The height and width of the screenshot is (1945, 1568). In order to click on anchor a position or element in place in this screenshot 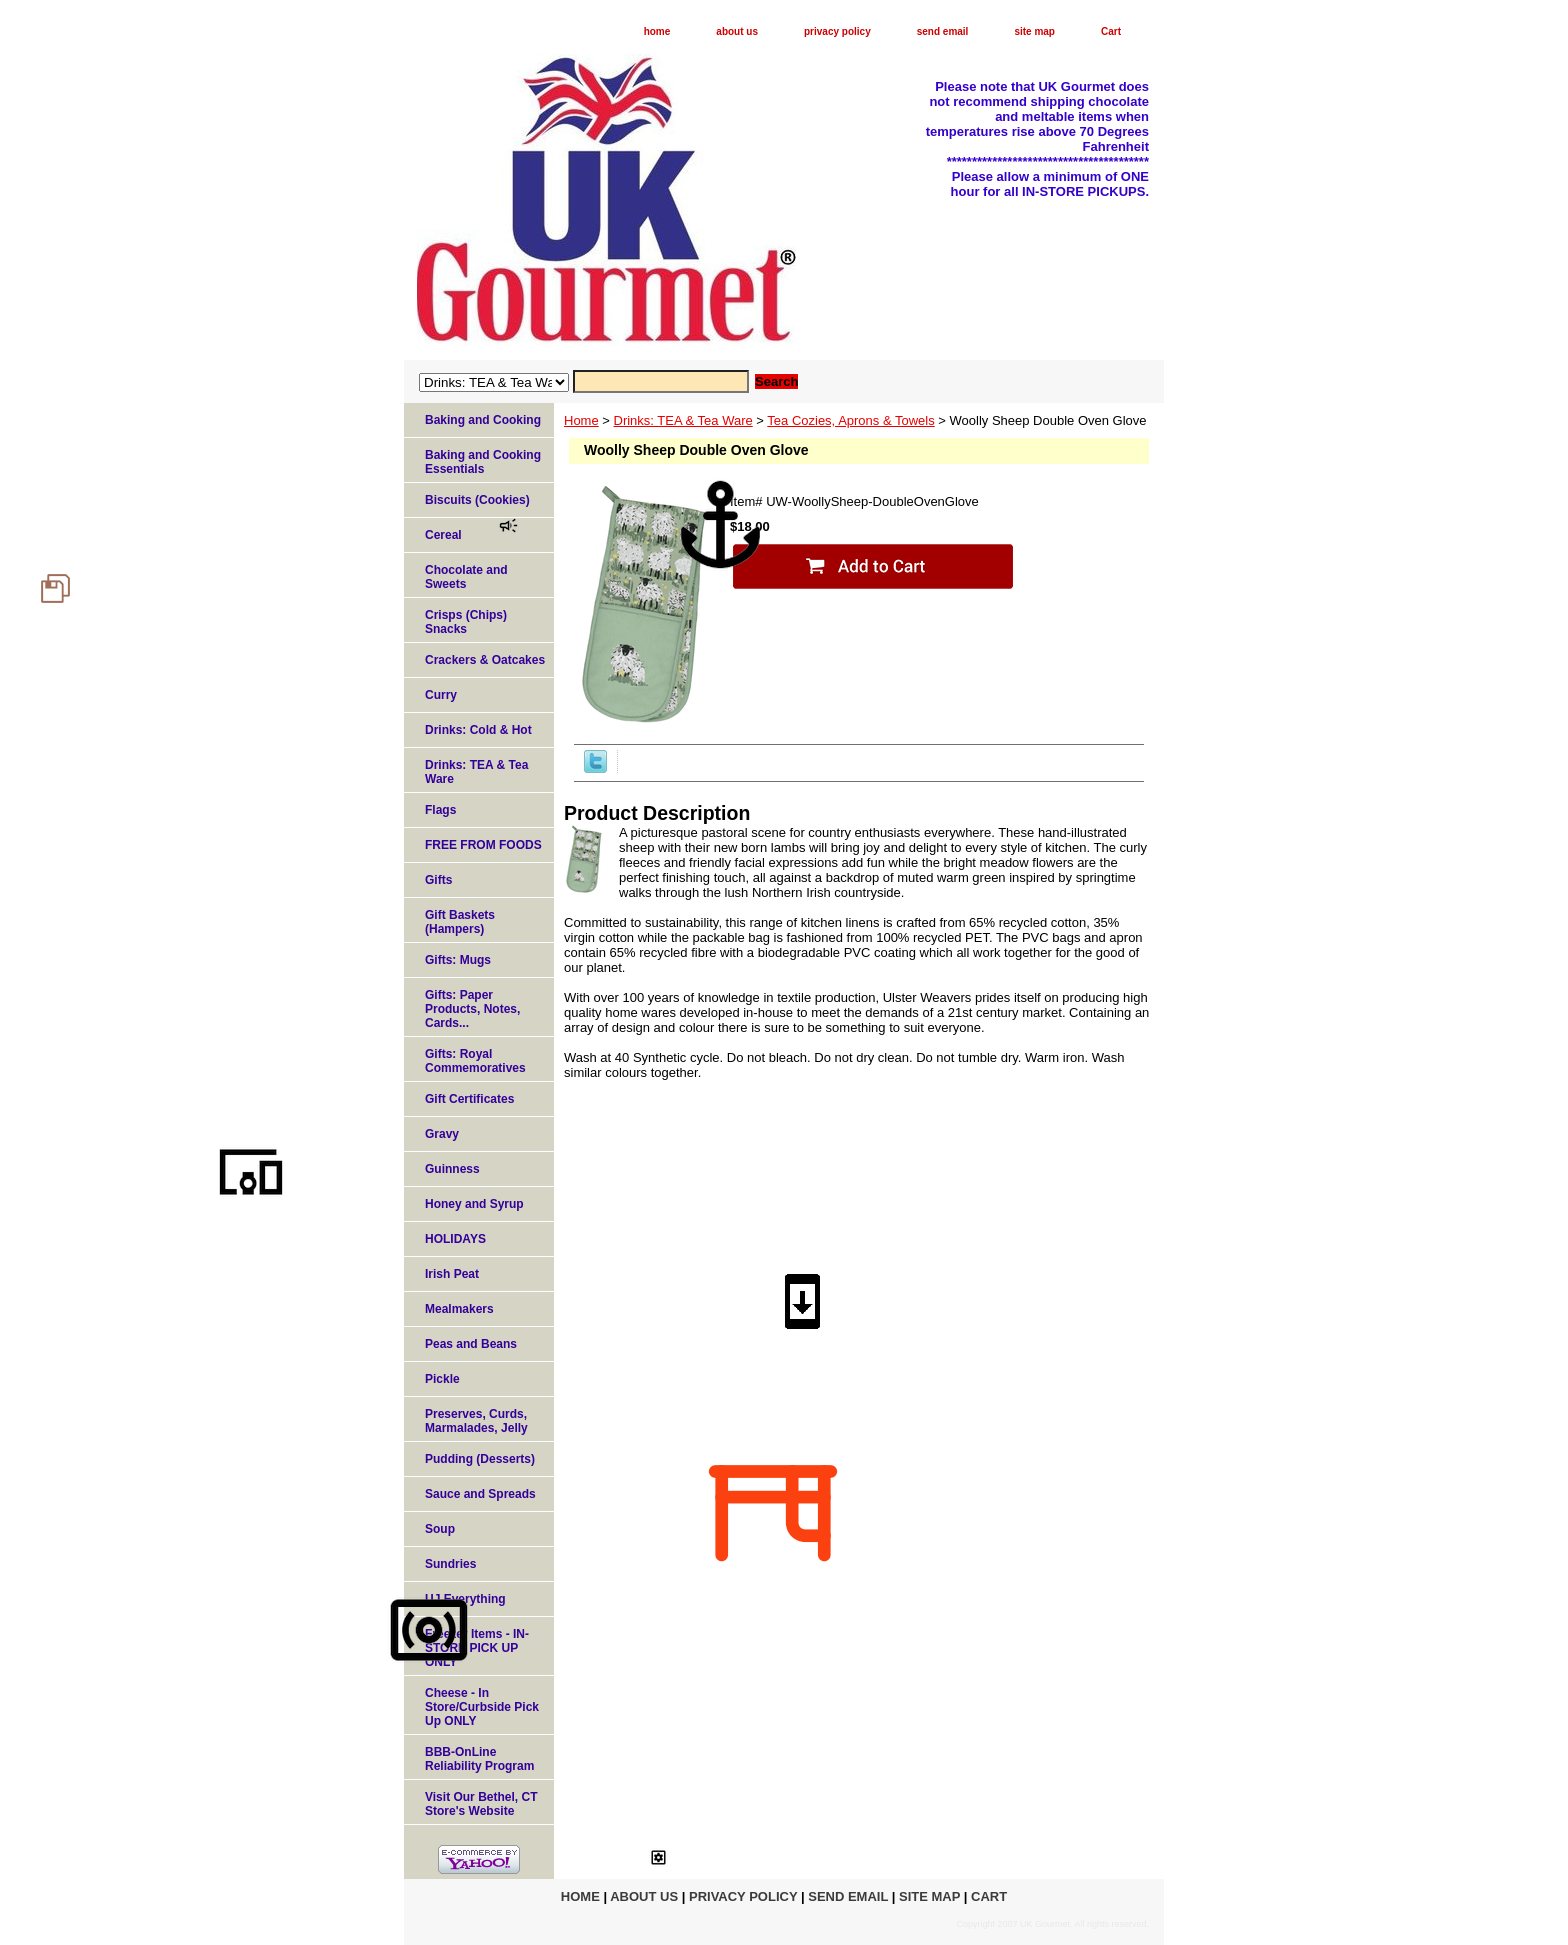, I will do `click(720, 524)`.